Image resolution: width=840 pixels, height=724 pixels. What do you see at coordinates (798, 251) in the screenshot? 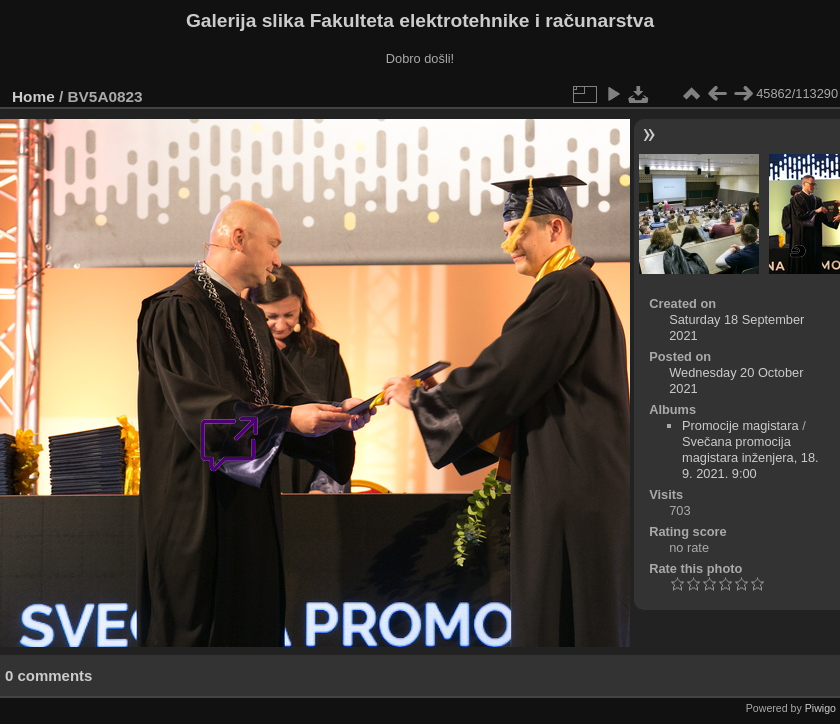
I see `access motorsports or racing content` at bounding box center [798, 251].